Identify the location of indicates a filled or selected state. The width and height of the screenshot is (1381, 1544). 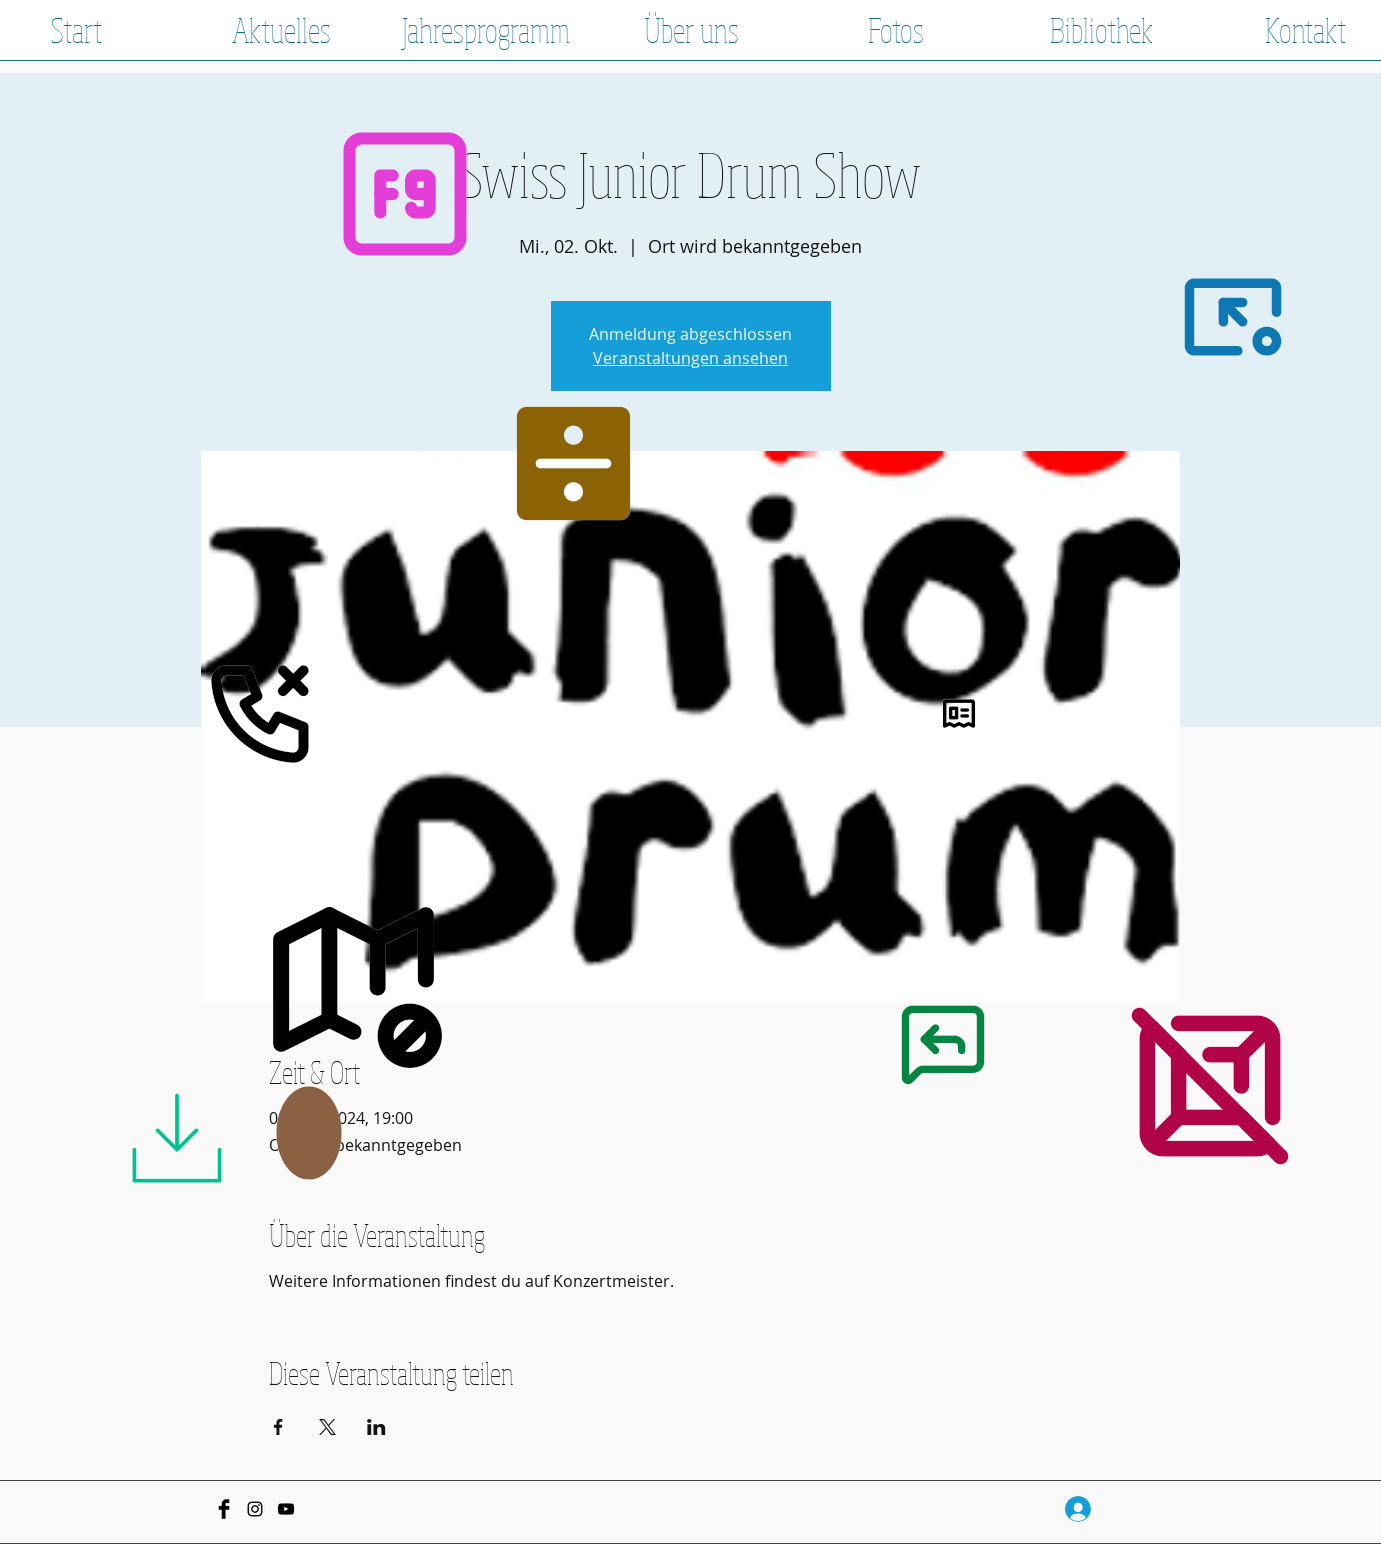
(309, 1133).